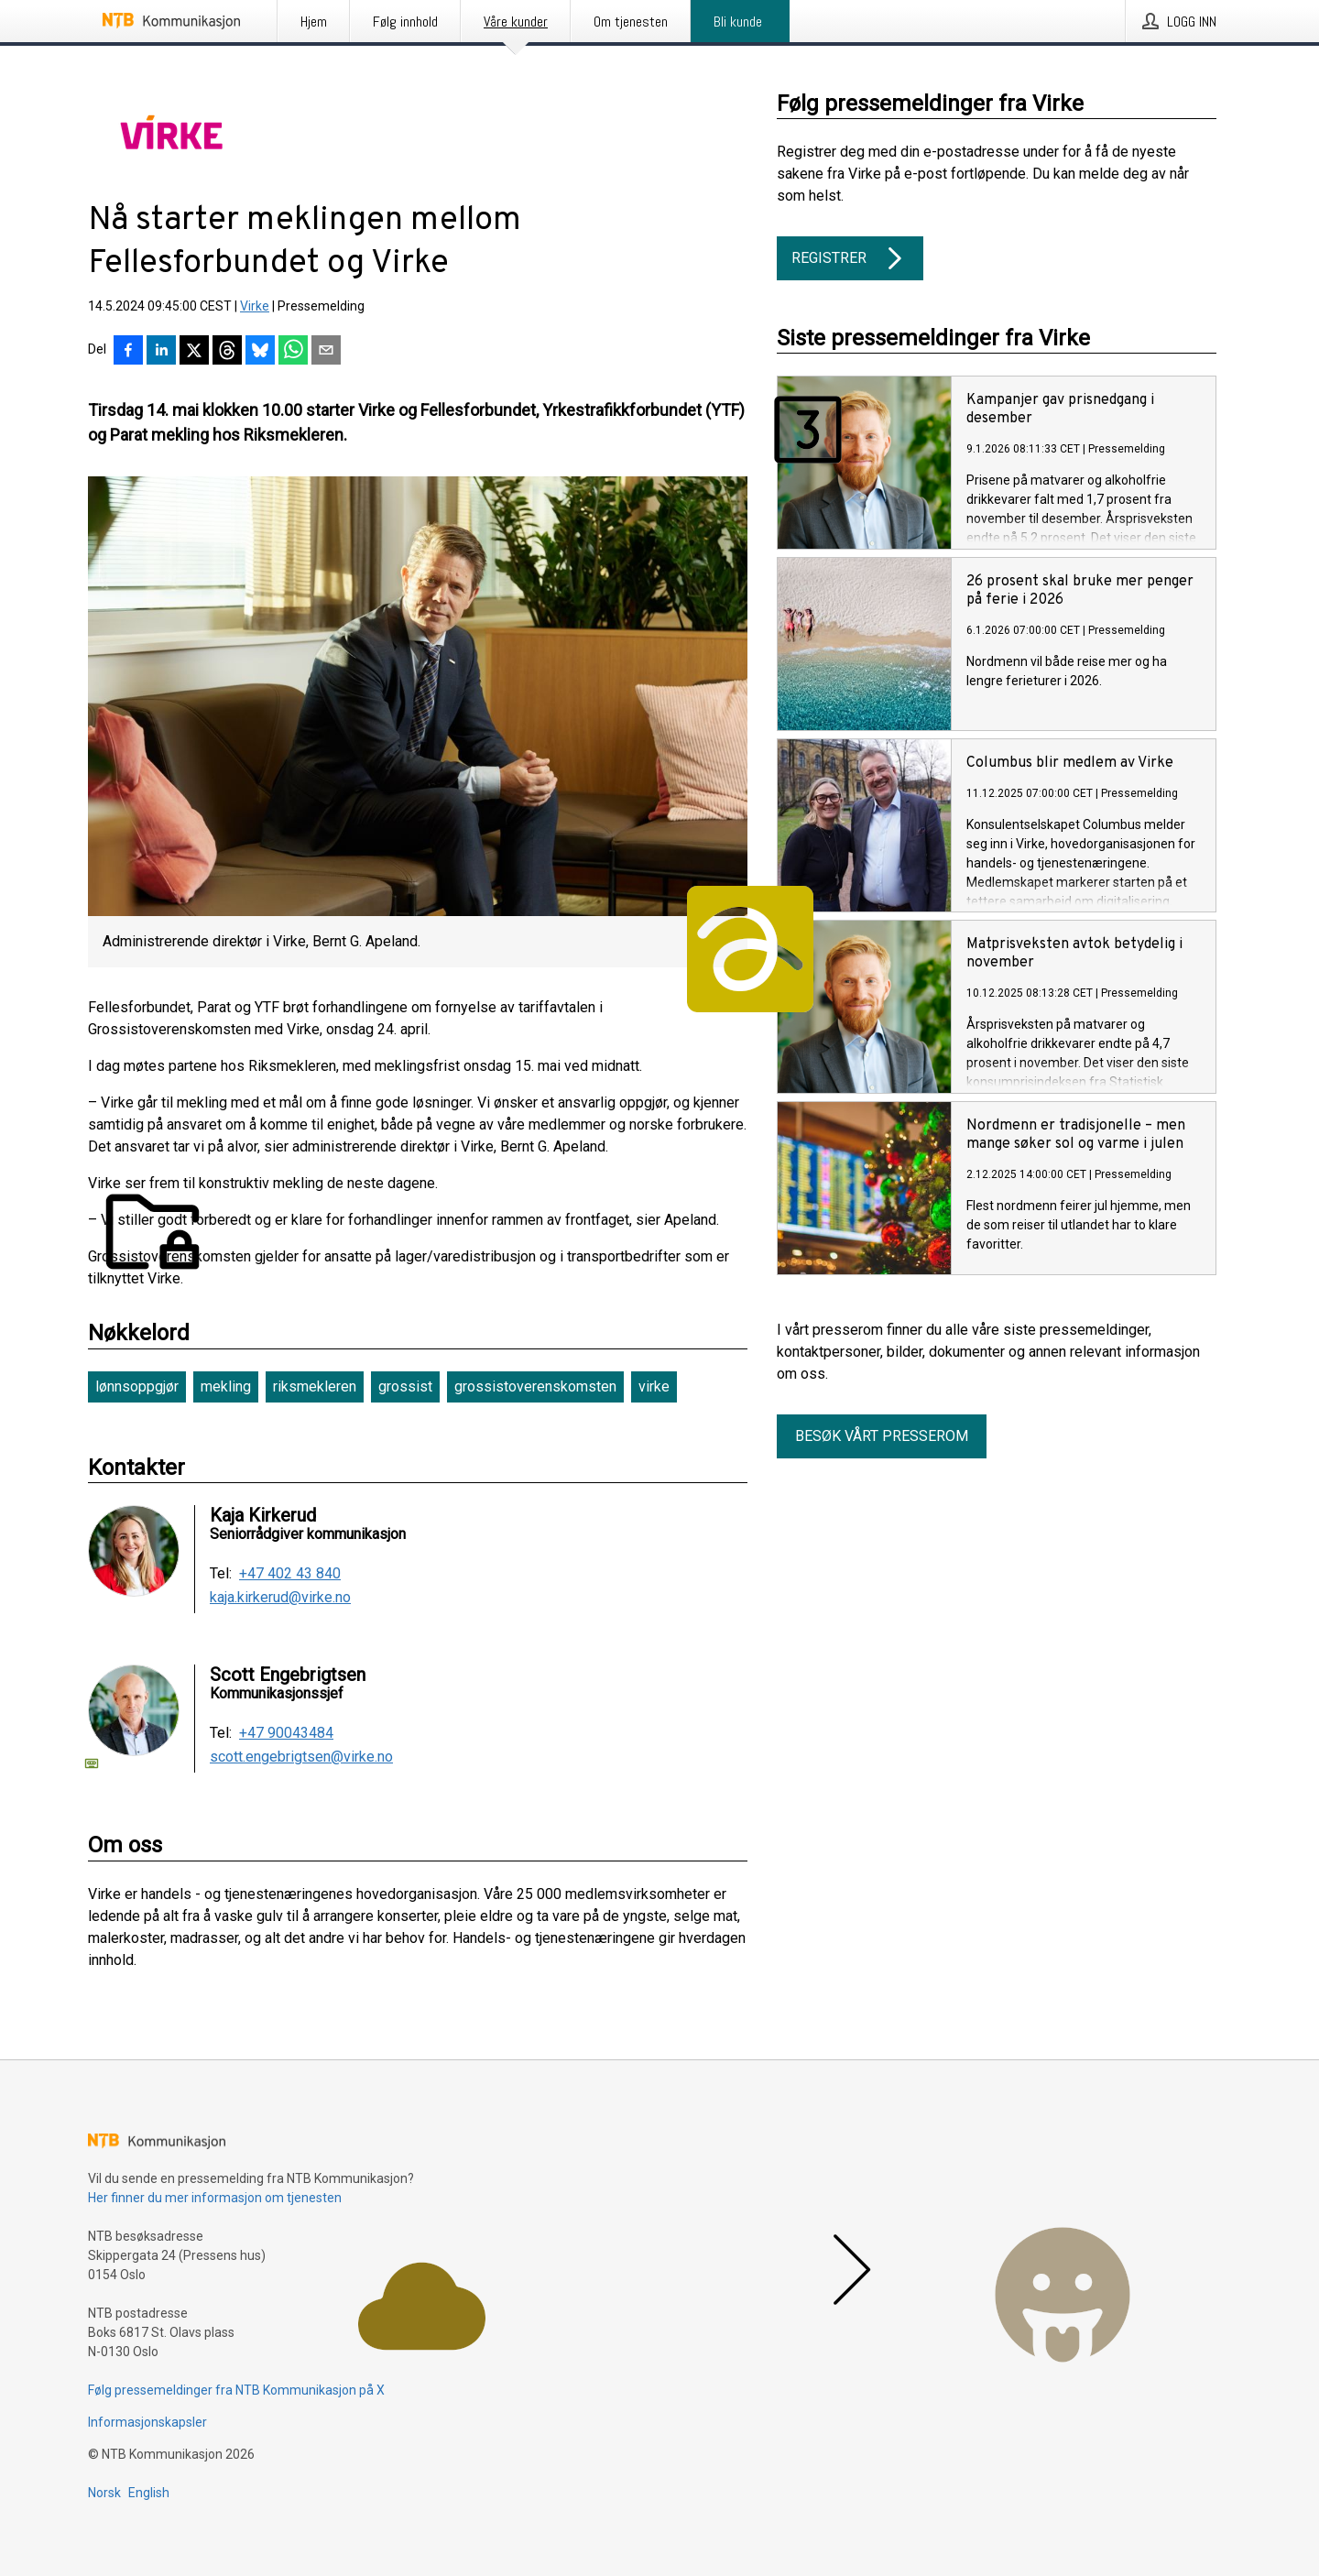 The image size is (1319, 2576). I want to click on access audio recordings or voice memos, so click(92, 1763).